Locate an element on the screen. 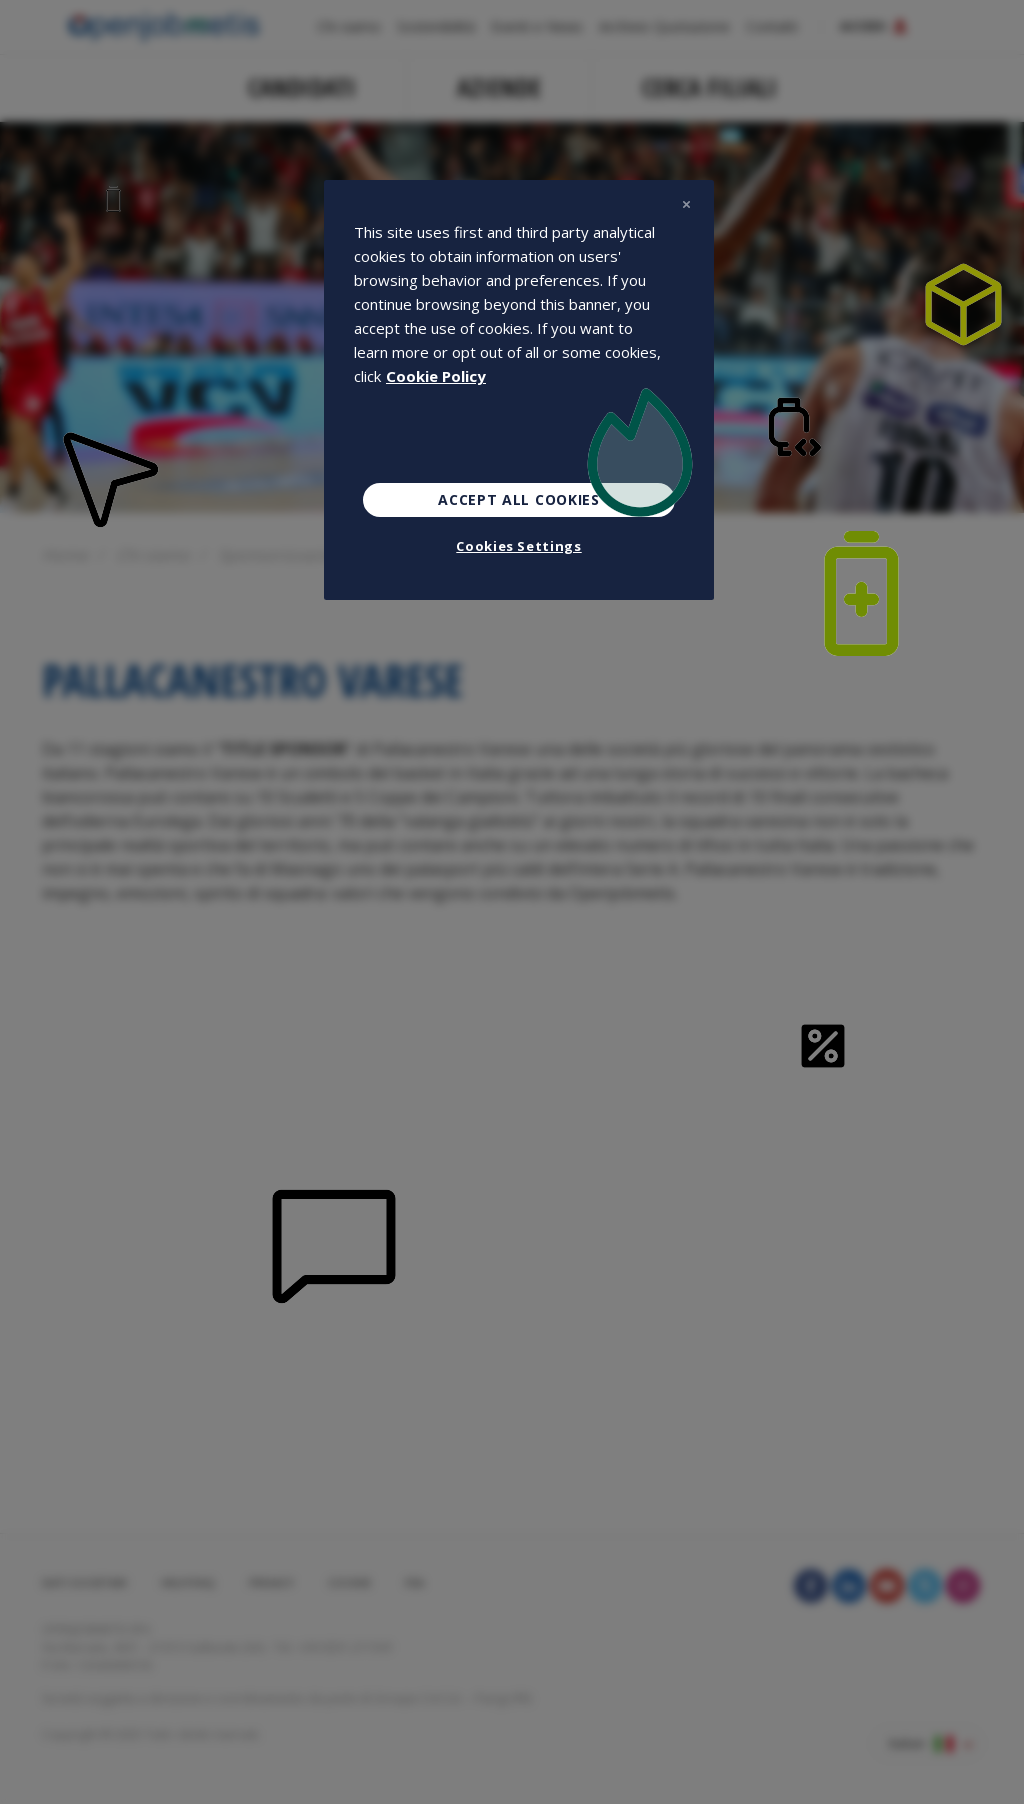 The width and height of the screenshot is (1024, 1804). access developer tools for smartwatch is located at coordinates (789, 427).